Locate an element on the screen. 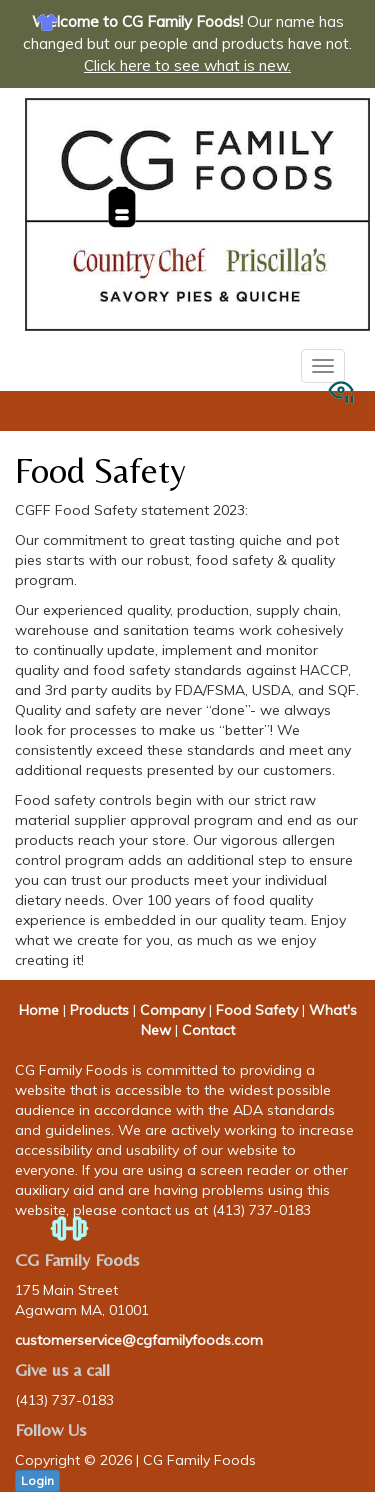 This screenshot has height=1492, width=375. access workout or fitness features is located at coordinates (69, 1228).